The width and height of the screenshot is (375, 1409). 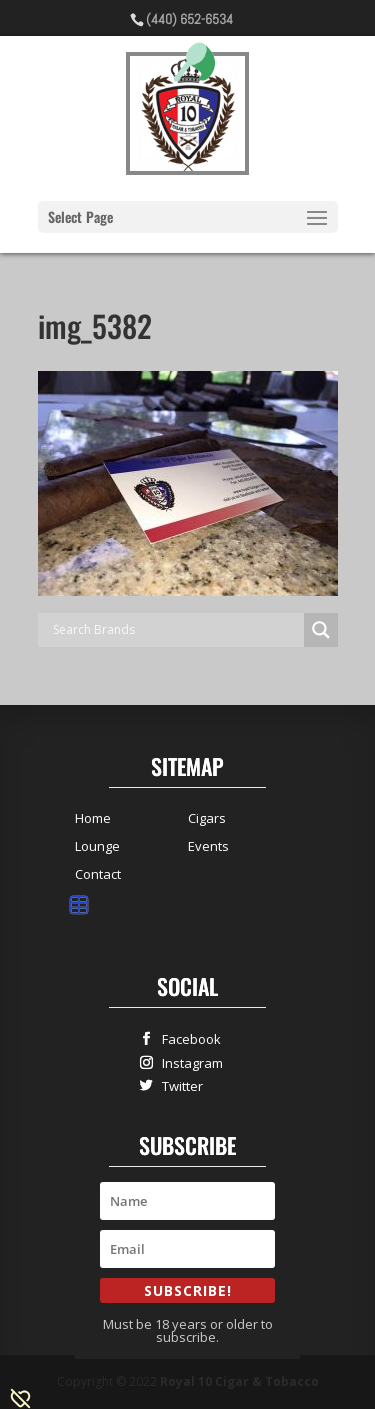 What do you see at coordinates (79, 905) in the screenshot?
I see `view data in table format` at bounding box center [79, 905].